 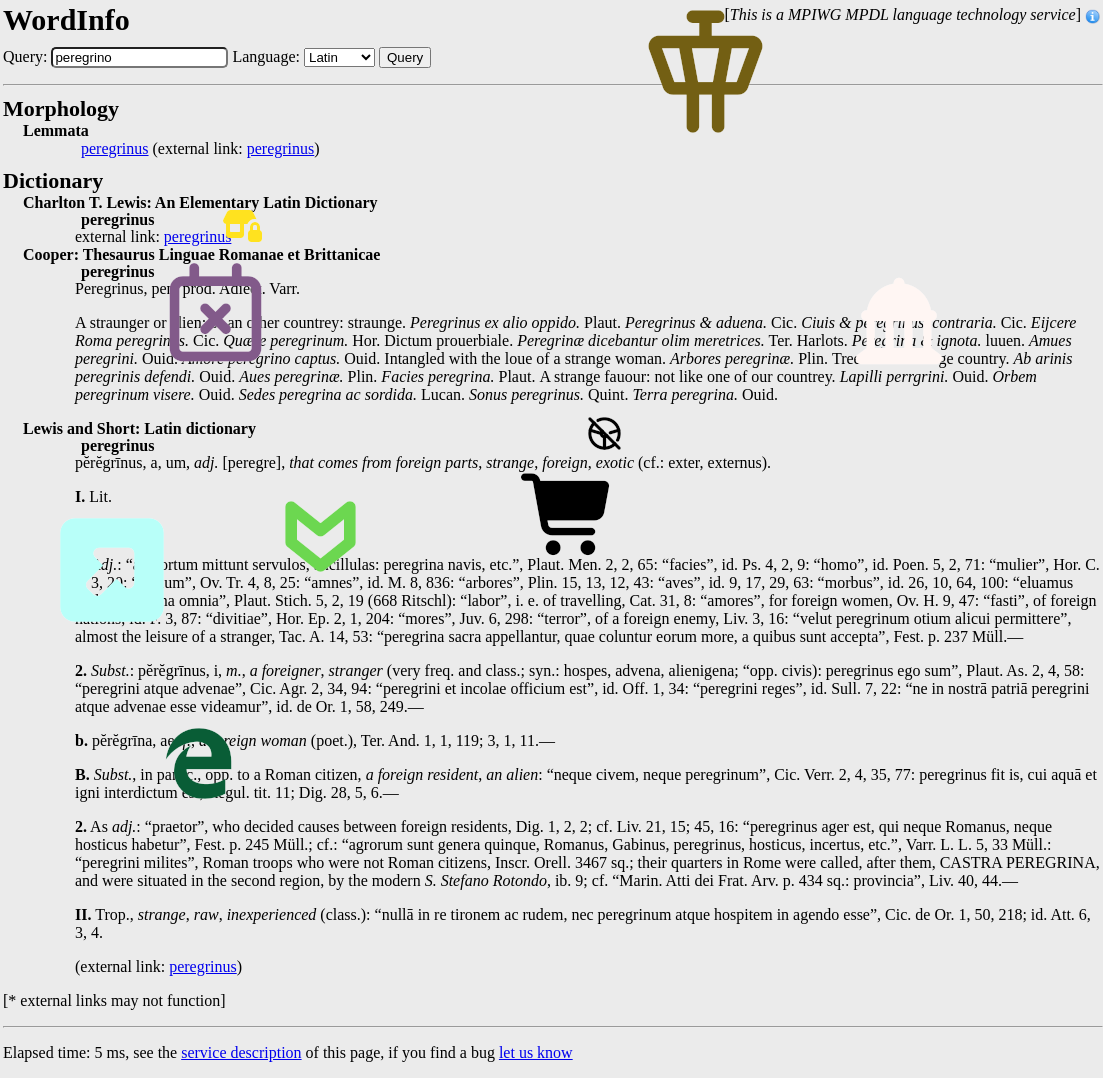 I want to click on view government or civic services, so click(x=899, y=321).